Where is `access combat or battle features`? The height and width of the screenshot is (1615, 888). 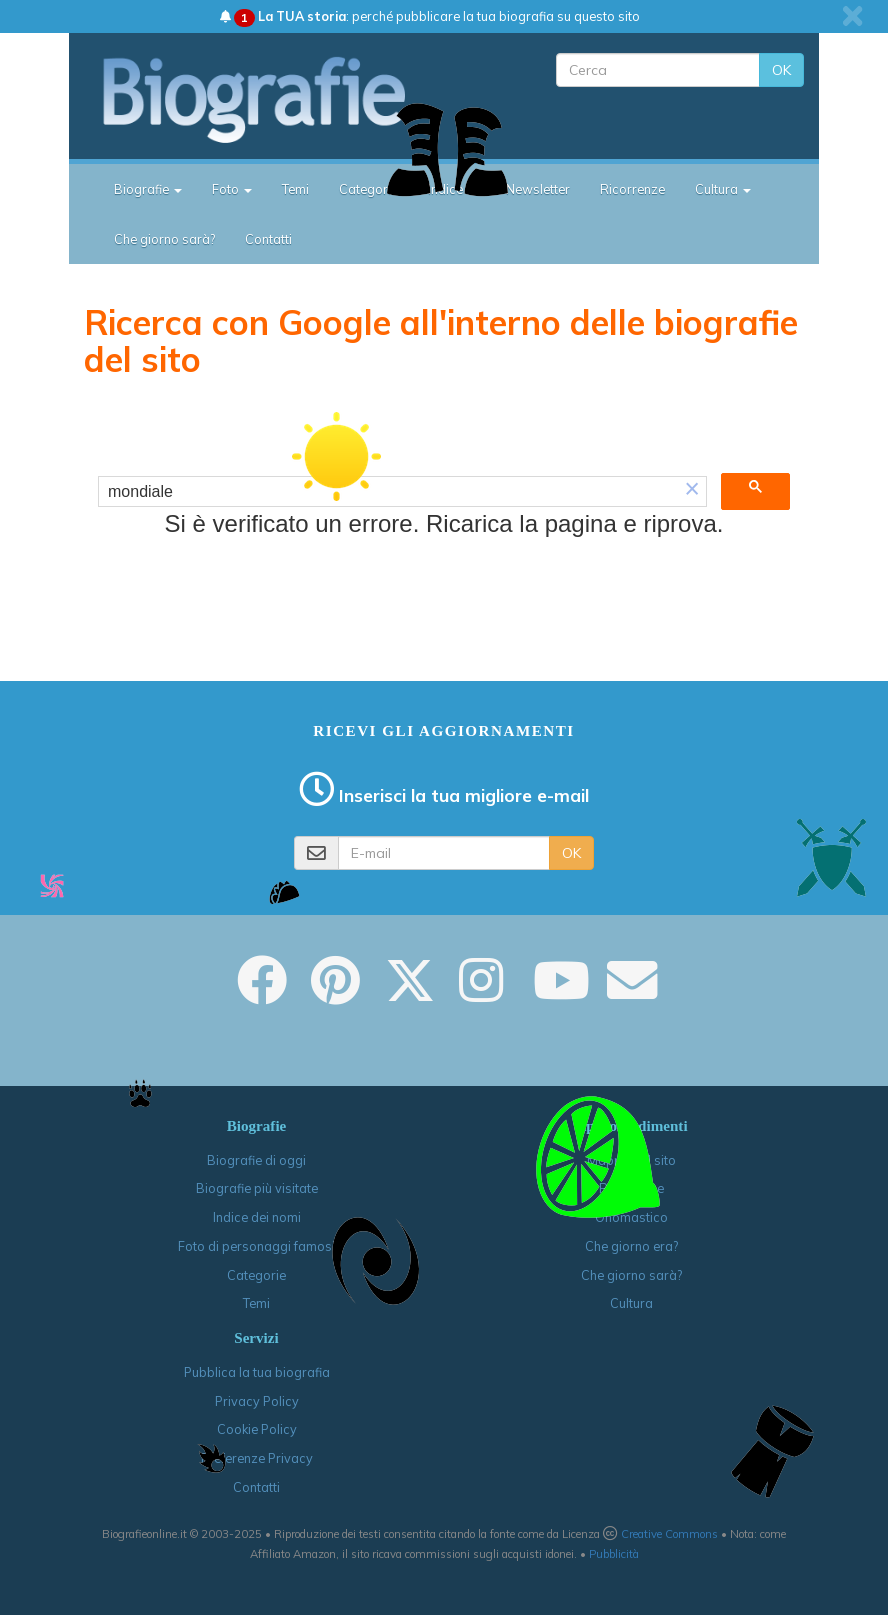
access combat or battle features is located at coordinates (831, 858).